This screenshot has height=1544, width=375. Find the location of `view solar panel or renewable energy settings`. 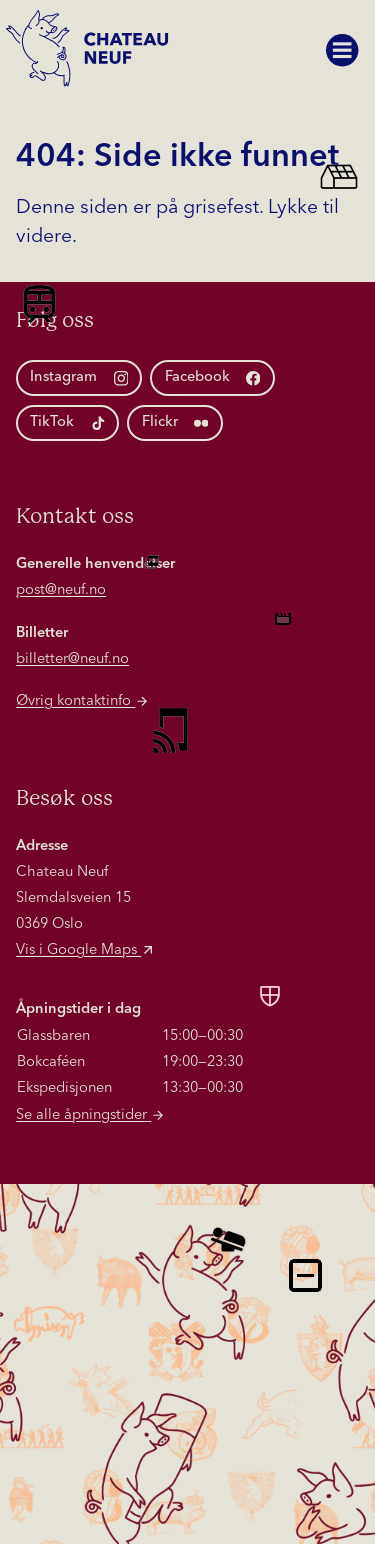

view solar panel or renewable energy settings is located at coordinates (339, 178).